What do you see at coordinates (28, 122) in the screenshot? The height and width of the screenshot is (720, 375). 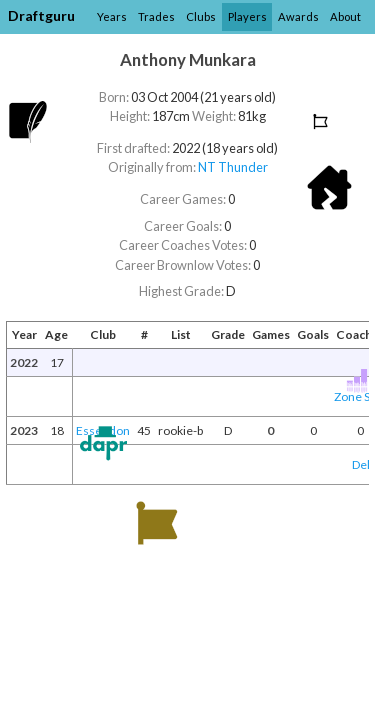 I see `SQLite database technology` at bounding box center [28, 122].